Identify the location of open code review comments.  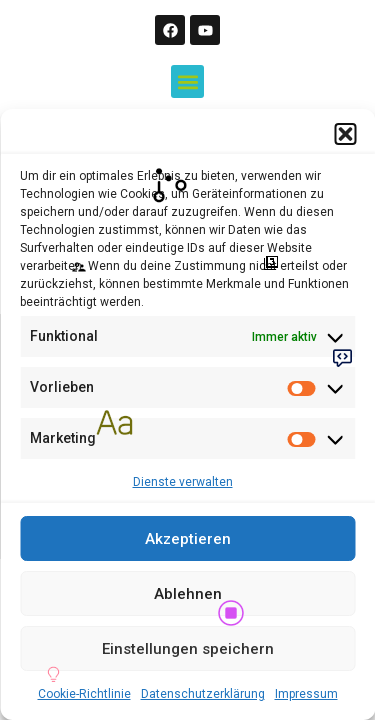
(342, 357).